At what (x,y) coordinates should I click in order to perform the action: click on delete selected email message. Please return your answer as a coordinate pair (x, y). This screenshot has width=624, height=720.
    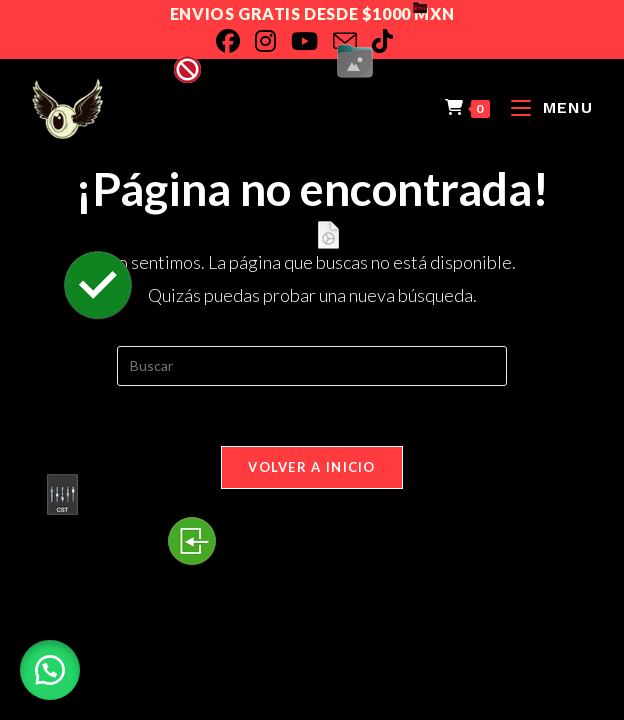
    Looking at the image, I should click on (187, 69).